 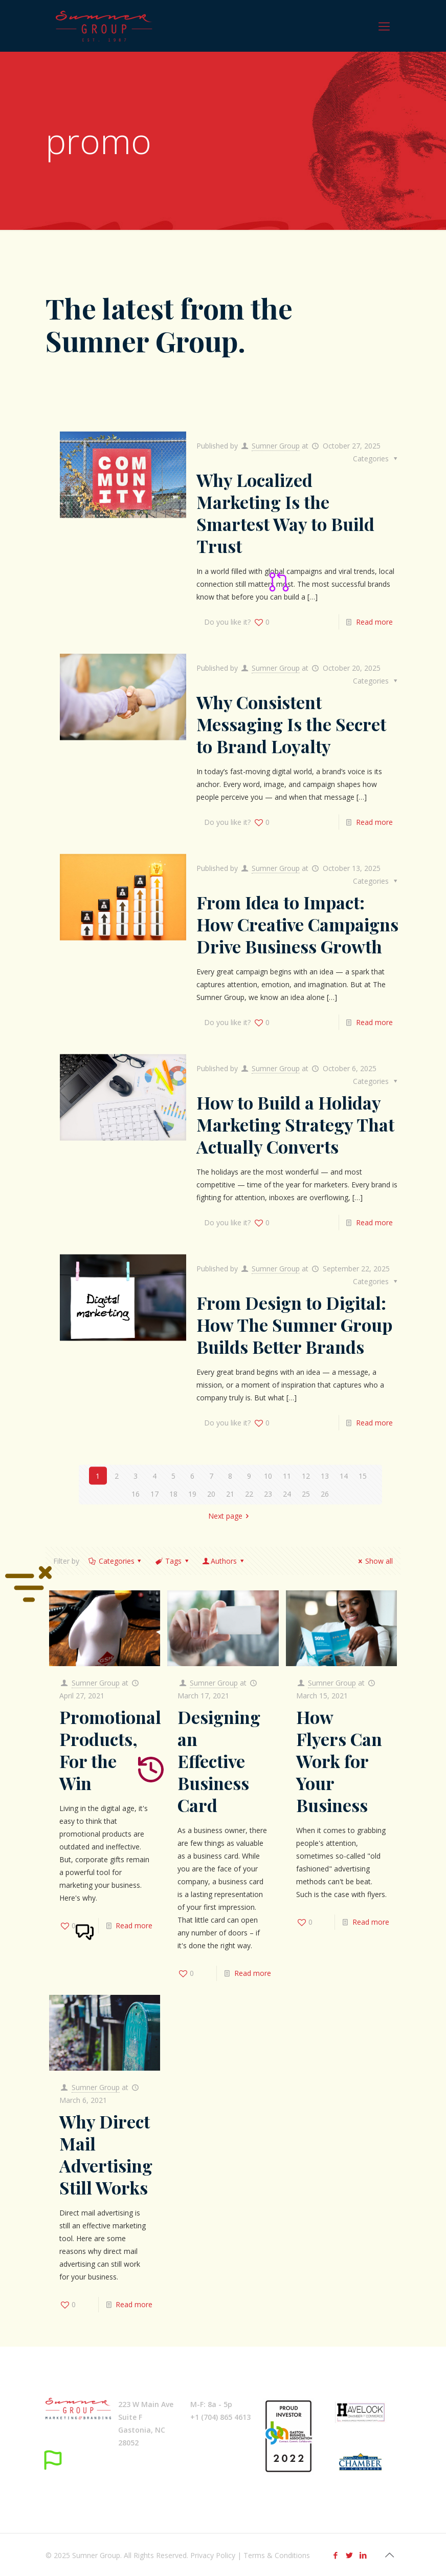 What do you see at coordinates (84, 1932) in the screenshot?
I see `view discussion thread` at bounding box center [84, 1932].